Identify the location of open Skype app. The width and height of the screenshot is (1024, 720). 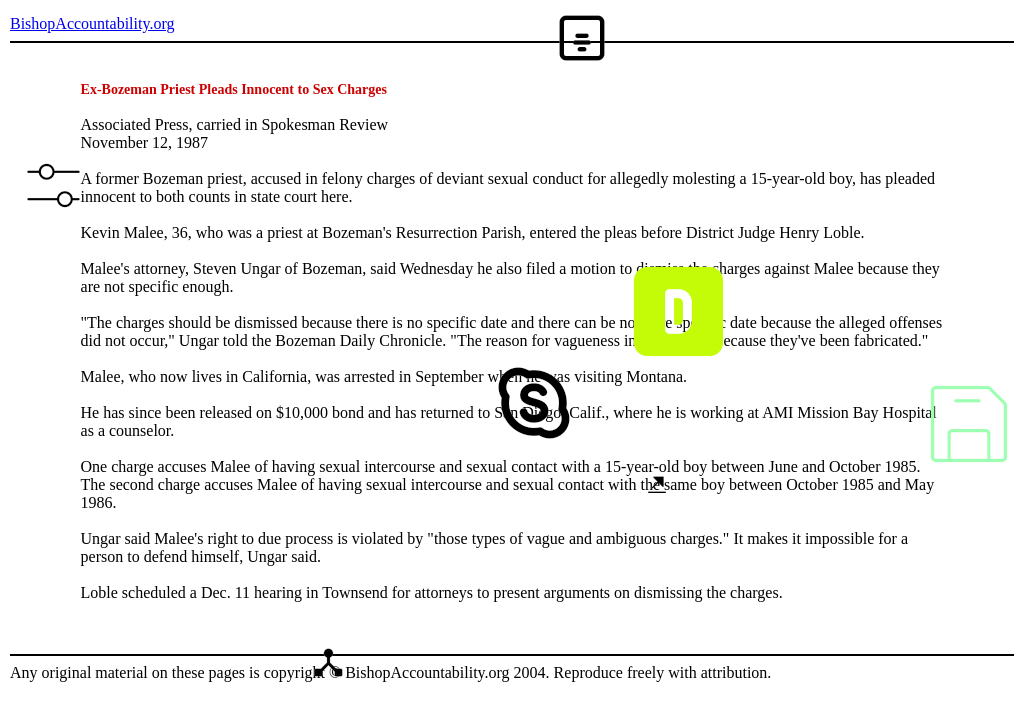
(534, 403).